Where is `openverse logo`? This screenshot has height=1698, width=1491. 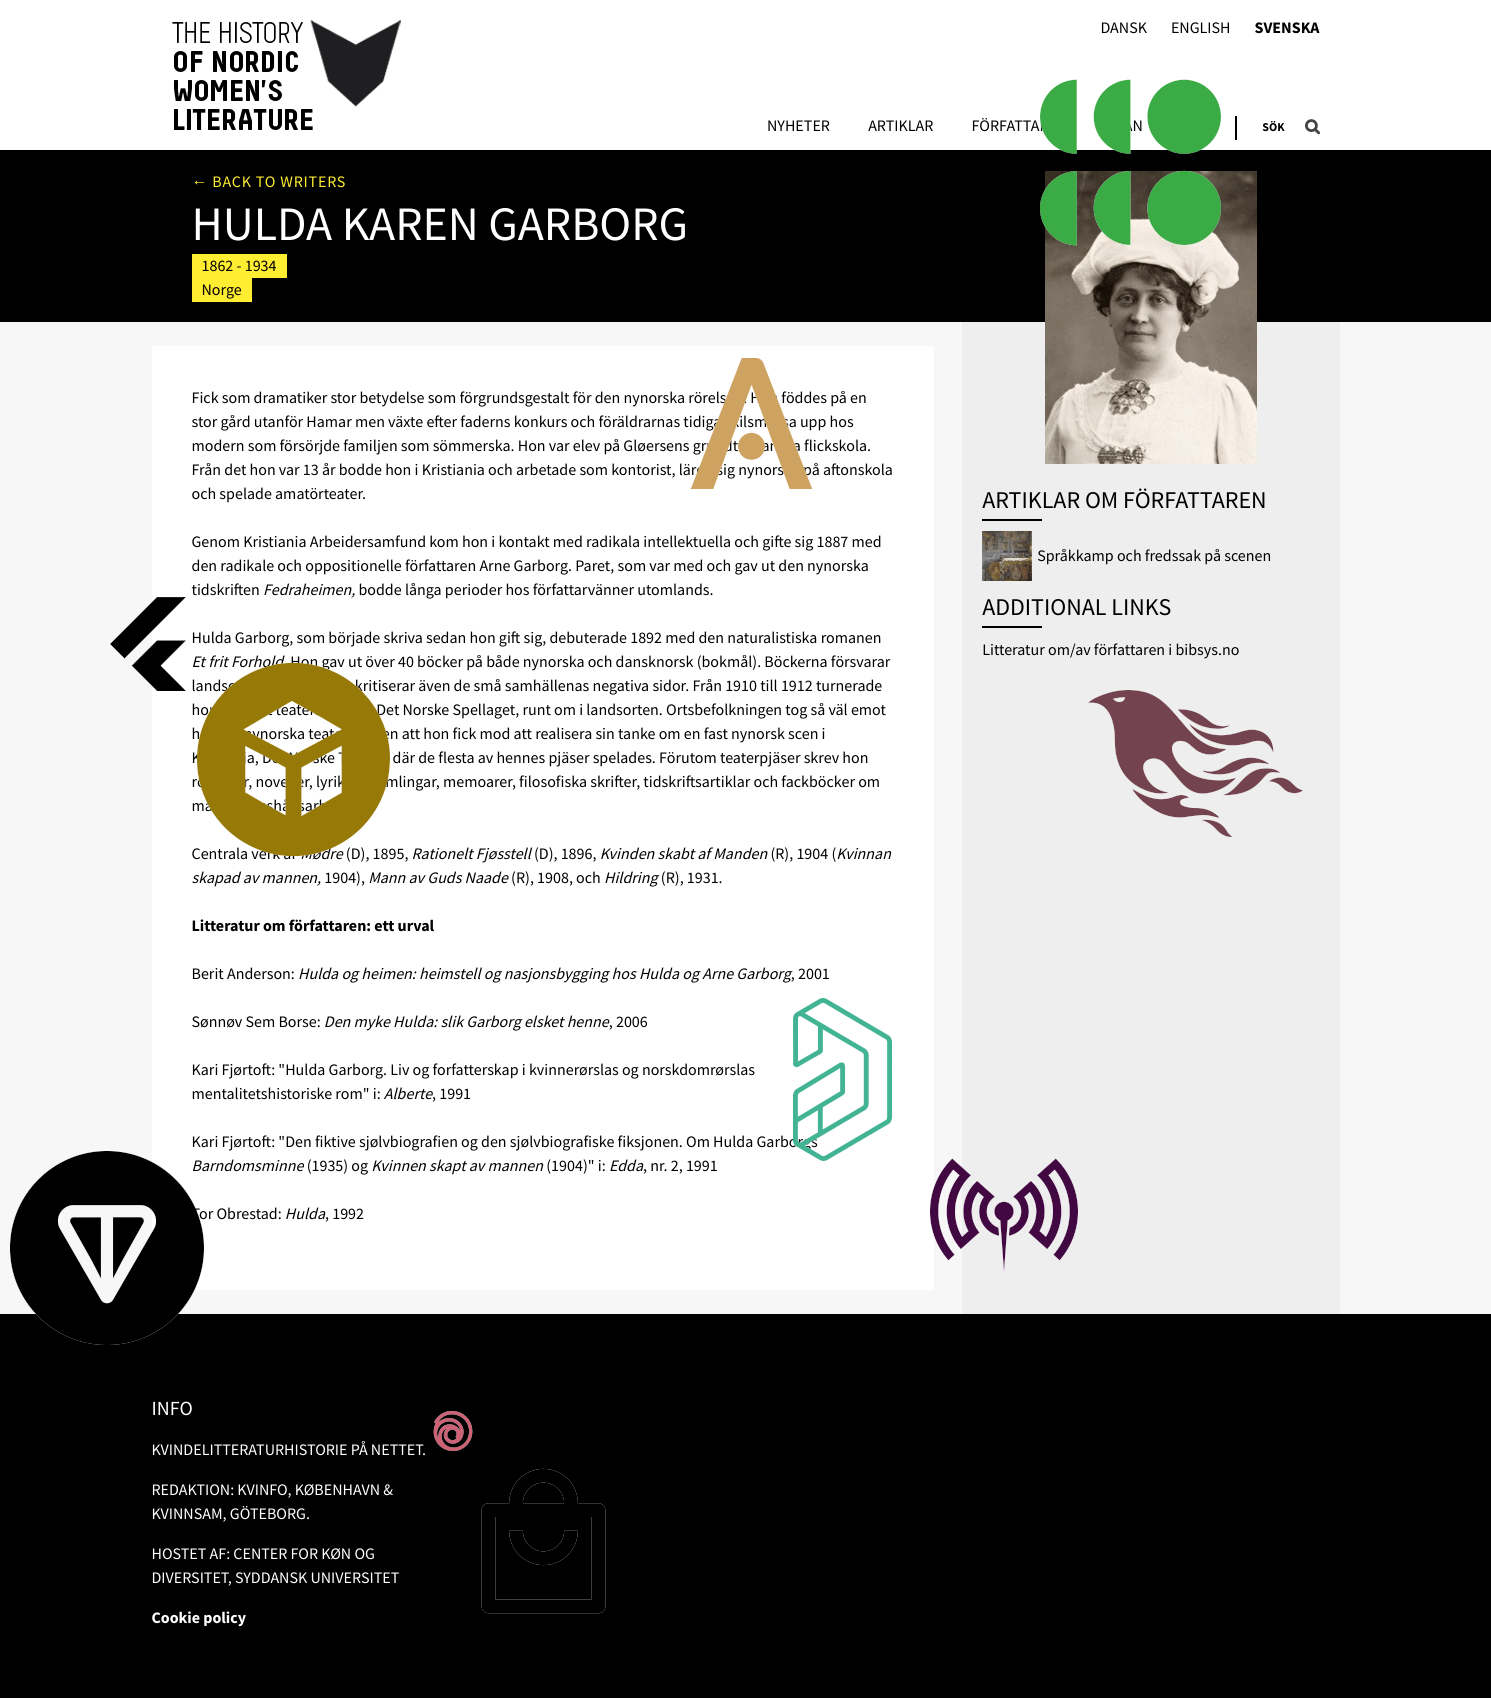
openverse logo is located at coordinates (1130, 162).